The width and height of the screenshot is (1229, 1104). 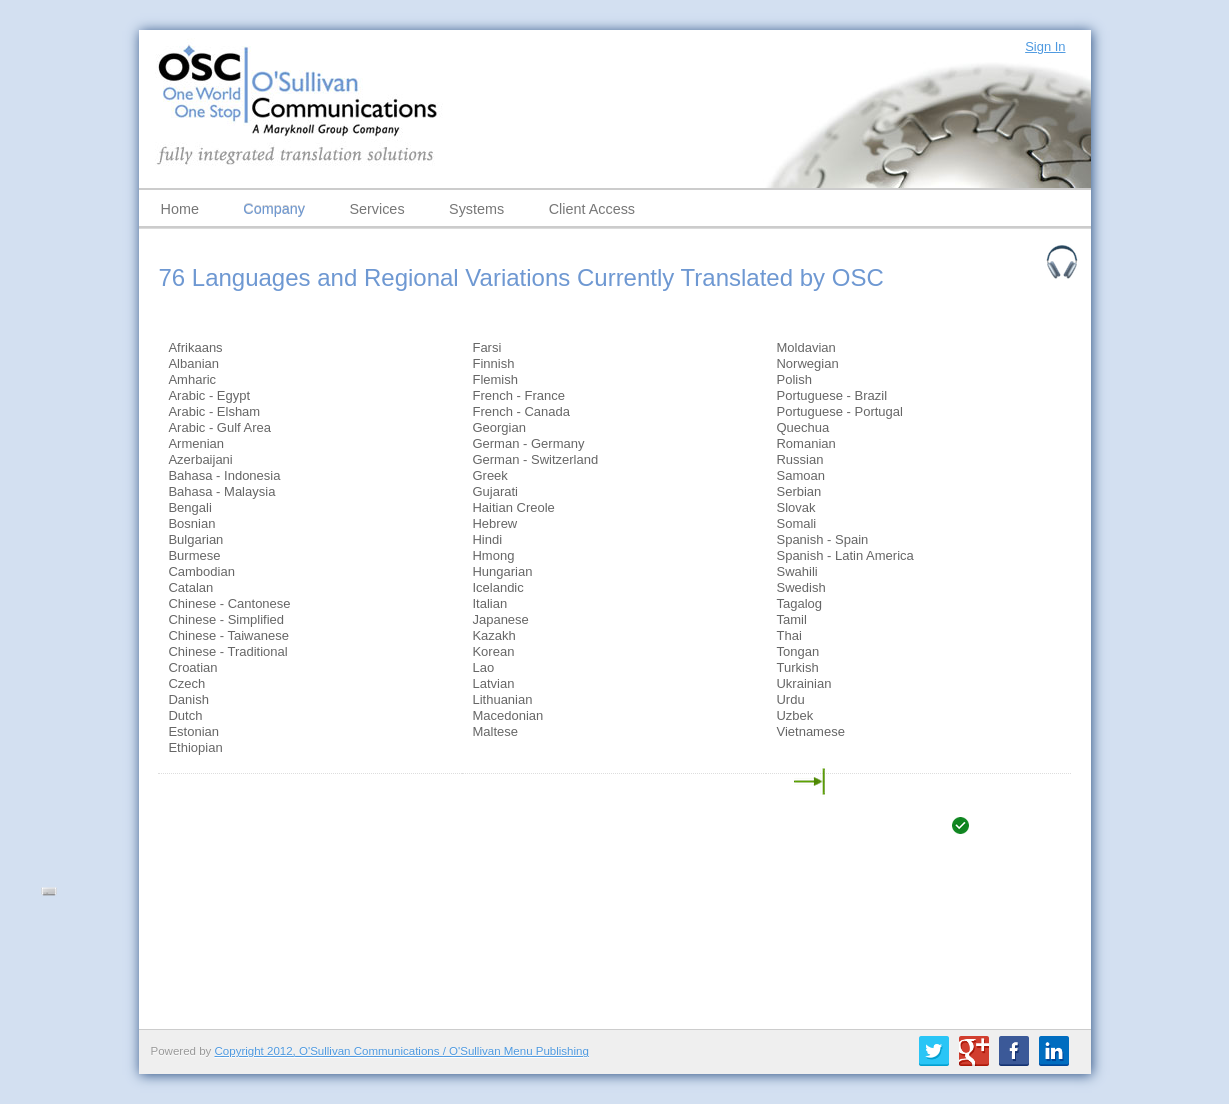 I want to click on bluetooth headphones connected, so click(x=1062, y=262).